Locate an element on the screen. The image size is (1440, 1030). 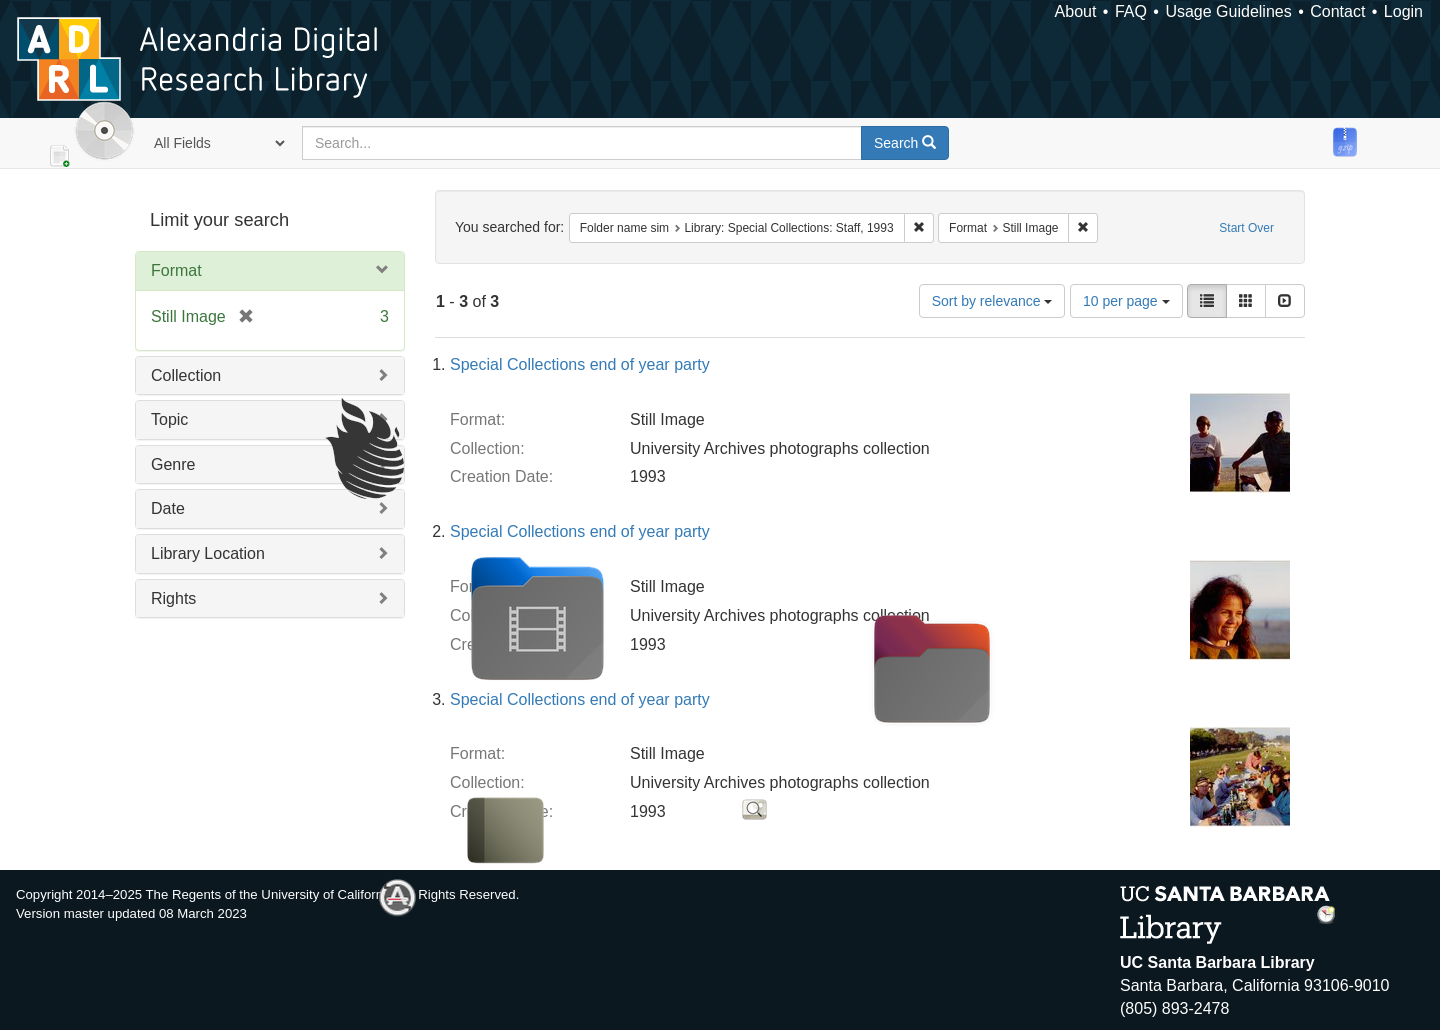
create a new text document is located at coordinates (59, 155).